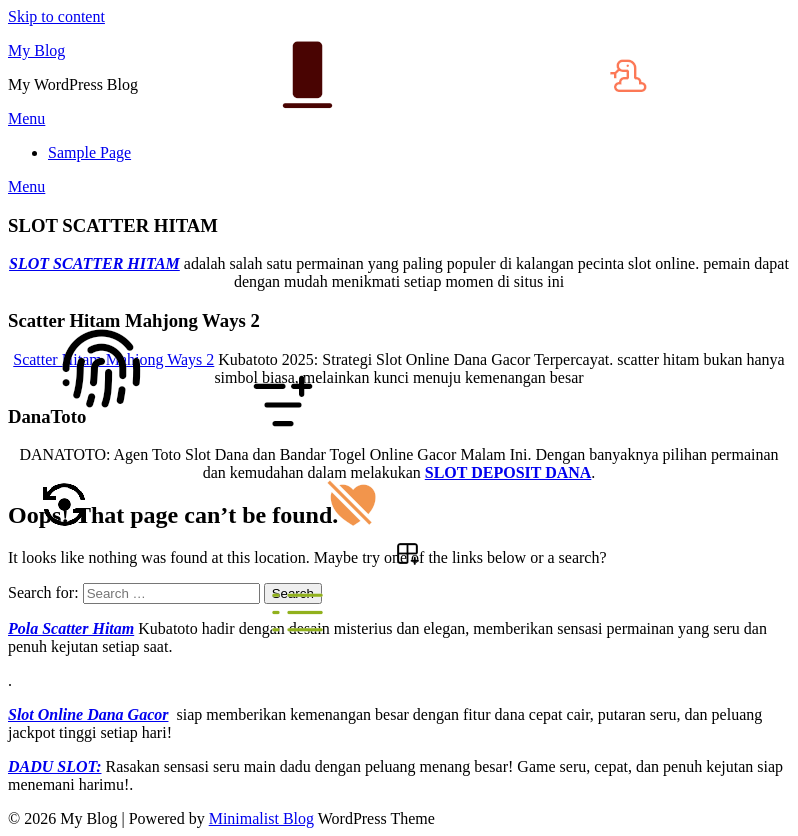 This screenshot has height=836, width=798. Describe the element at coordinates (297, 612) in the screenshot. I see `view items in a list format` at that location.